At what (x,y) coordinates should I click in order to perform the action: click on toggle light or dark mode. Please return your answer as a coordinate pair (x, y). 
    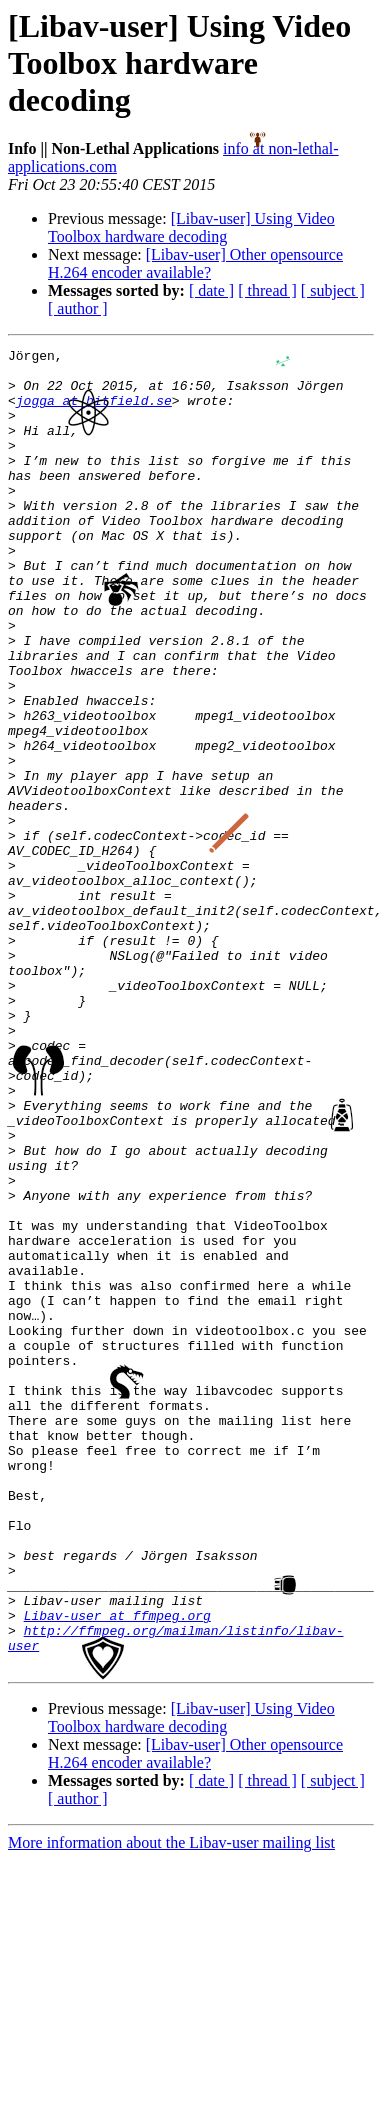
    Looking at the image, I should click on (342, 1115).